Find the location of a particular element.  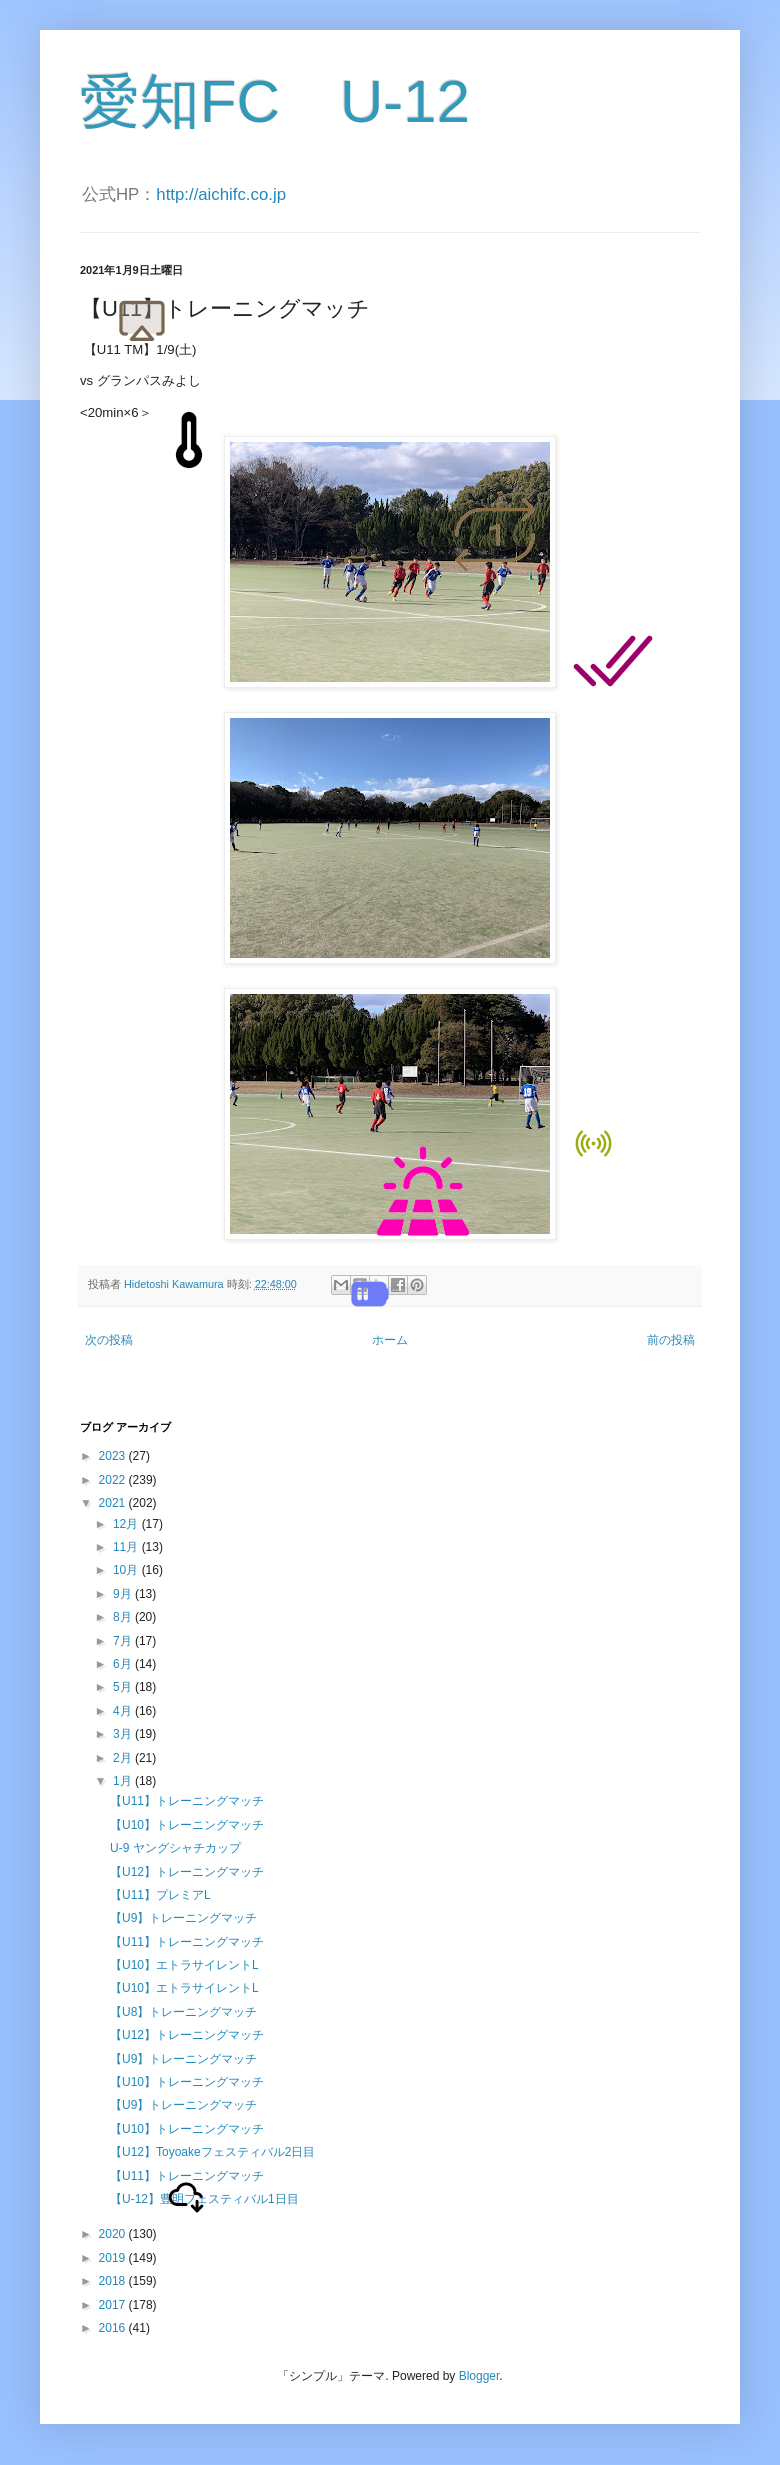

indicates wireless signal strength is located at coordinates (593, 1143).